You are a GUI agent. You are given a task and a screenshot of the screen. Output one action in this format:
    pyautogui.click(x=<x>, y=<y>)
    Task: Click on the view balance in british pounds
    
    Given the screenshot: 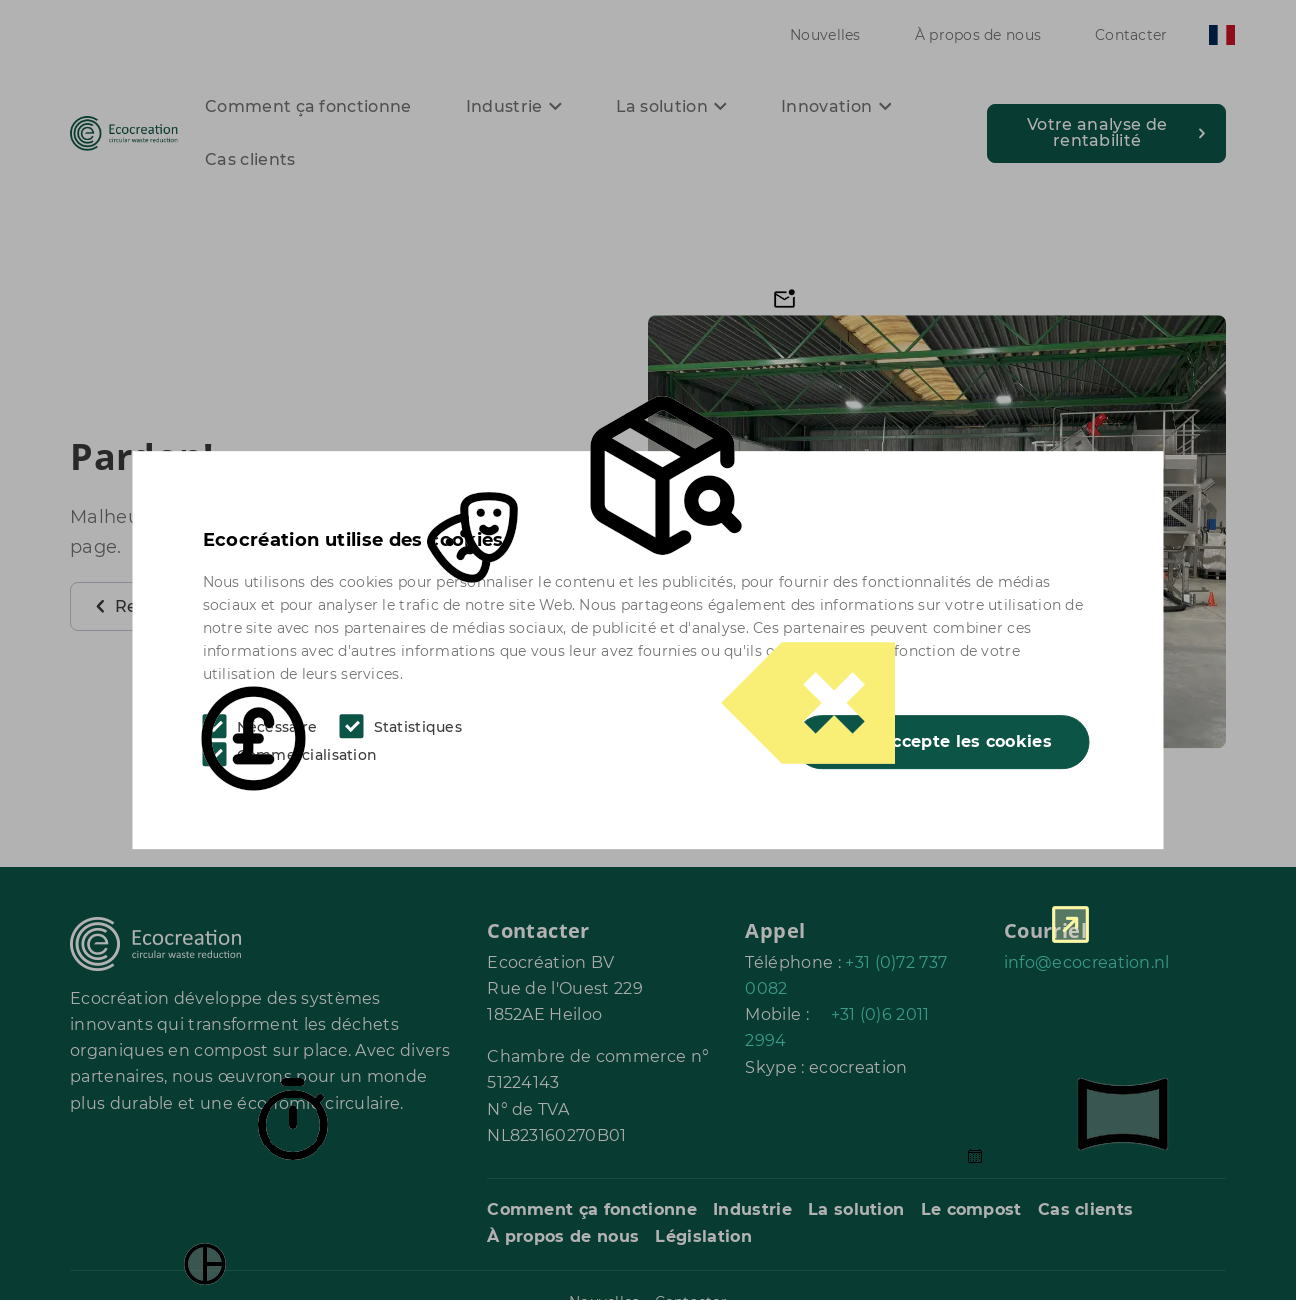 What is the action you would take?
    pyautogui.click(x=253, y=738)
    